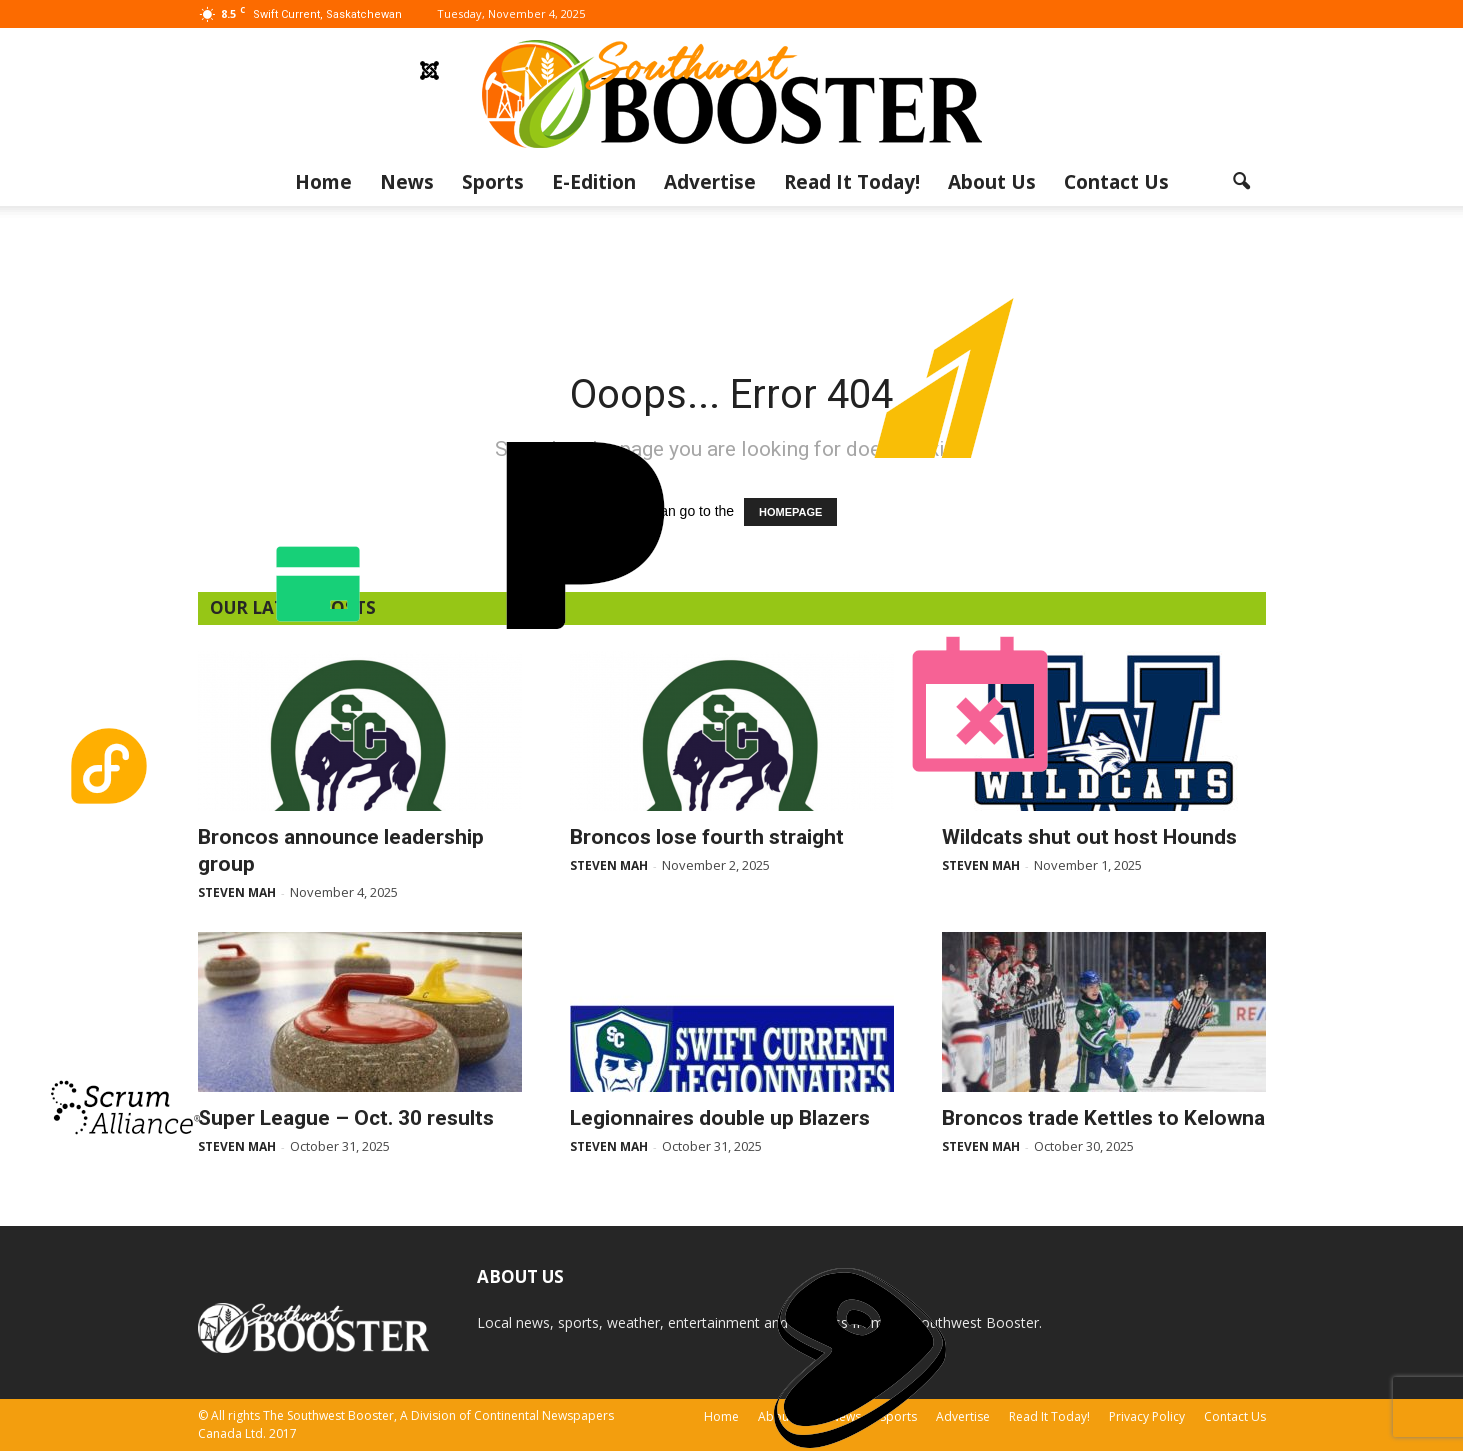 This screenshot has width=1463, height=1451. I want to click on cancel or delete a calendar event, so click(980, 711).